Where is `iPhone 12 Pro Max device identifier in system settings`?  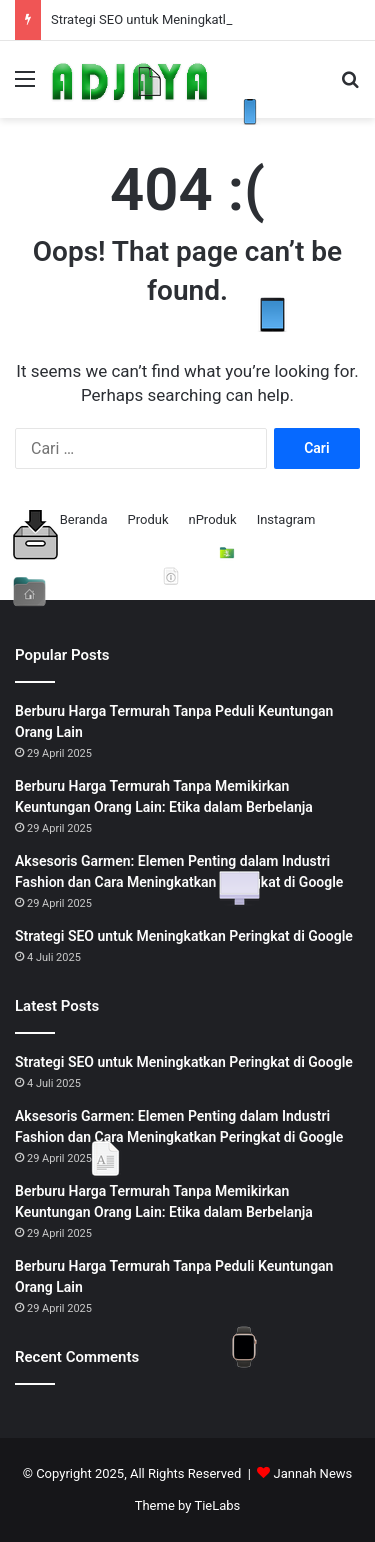 iPhone 12 Pro Max device identifier in system settings is located at coordinates (250, 112).